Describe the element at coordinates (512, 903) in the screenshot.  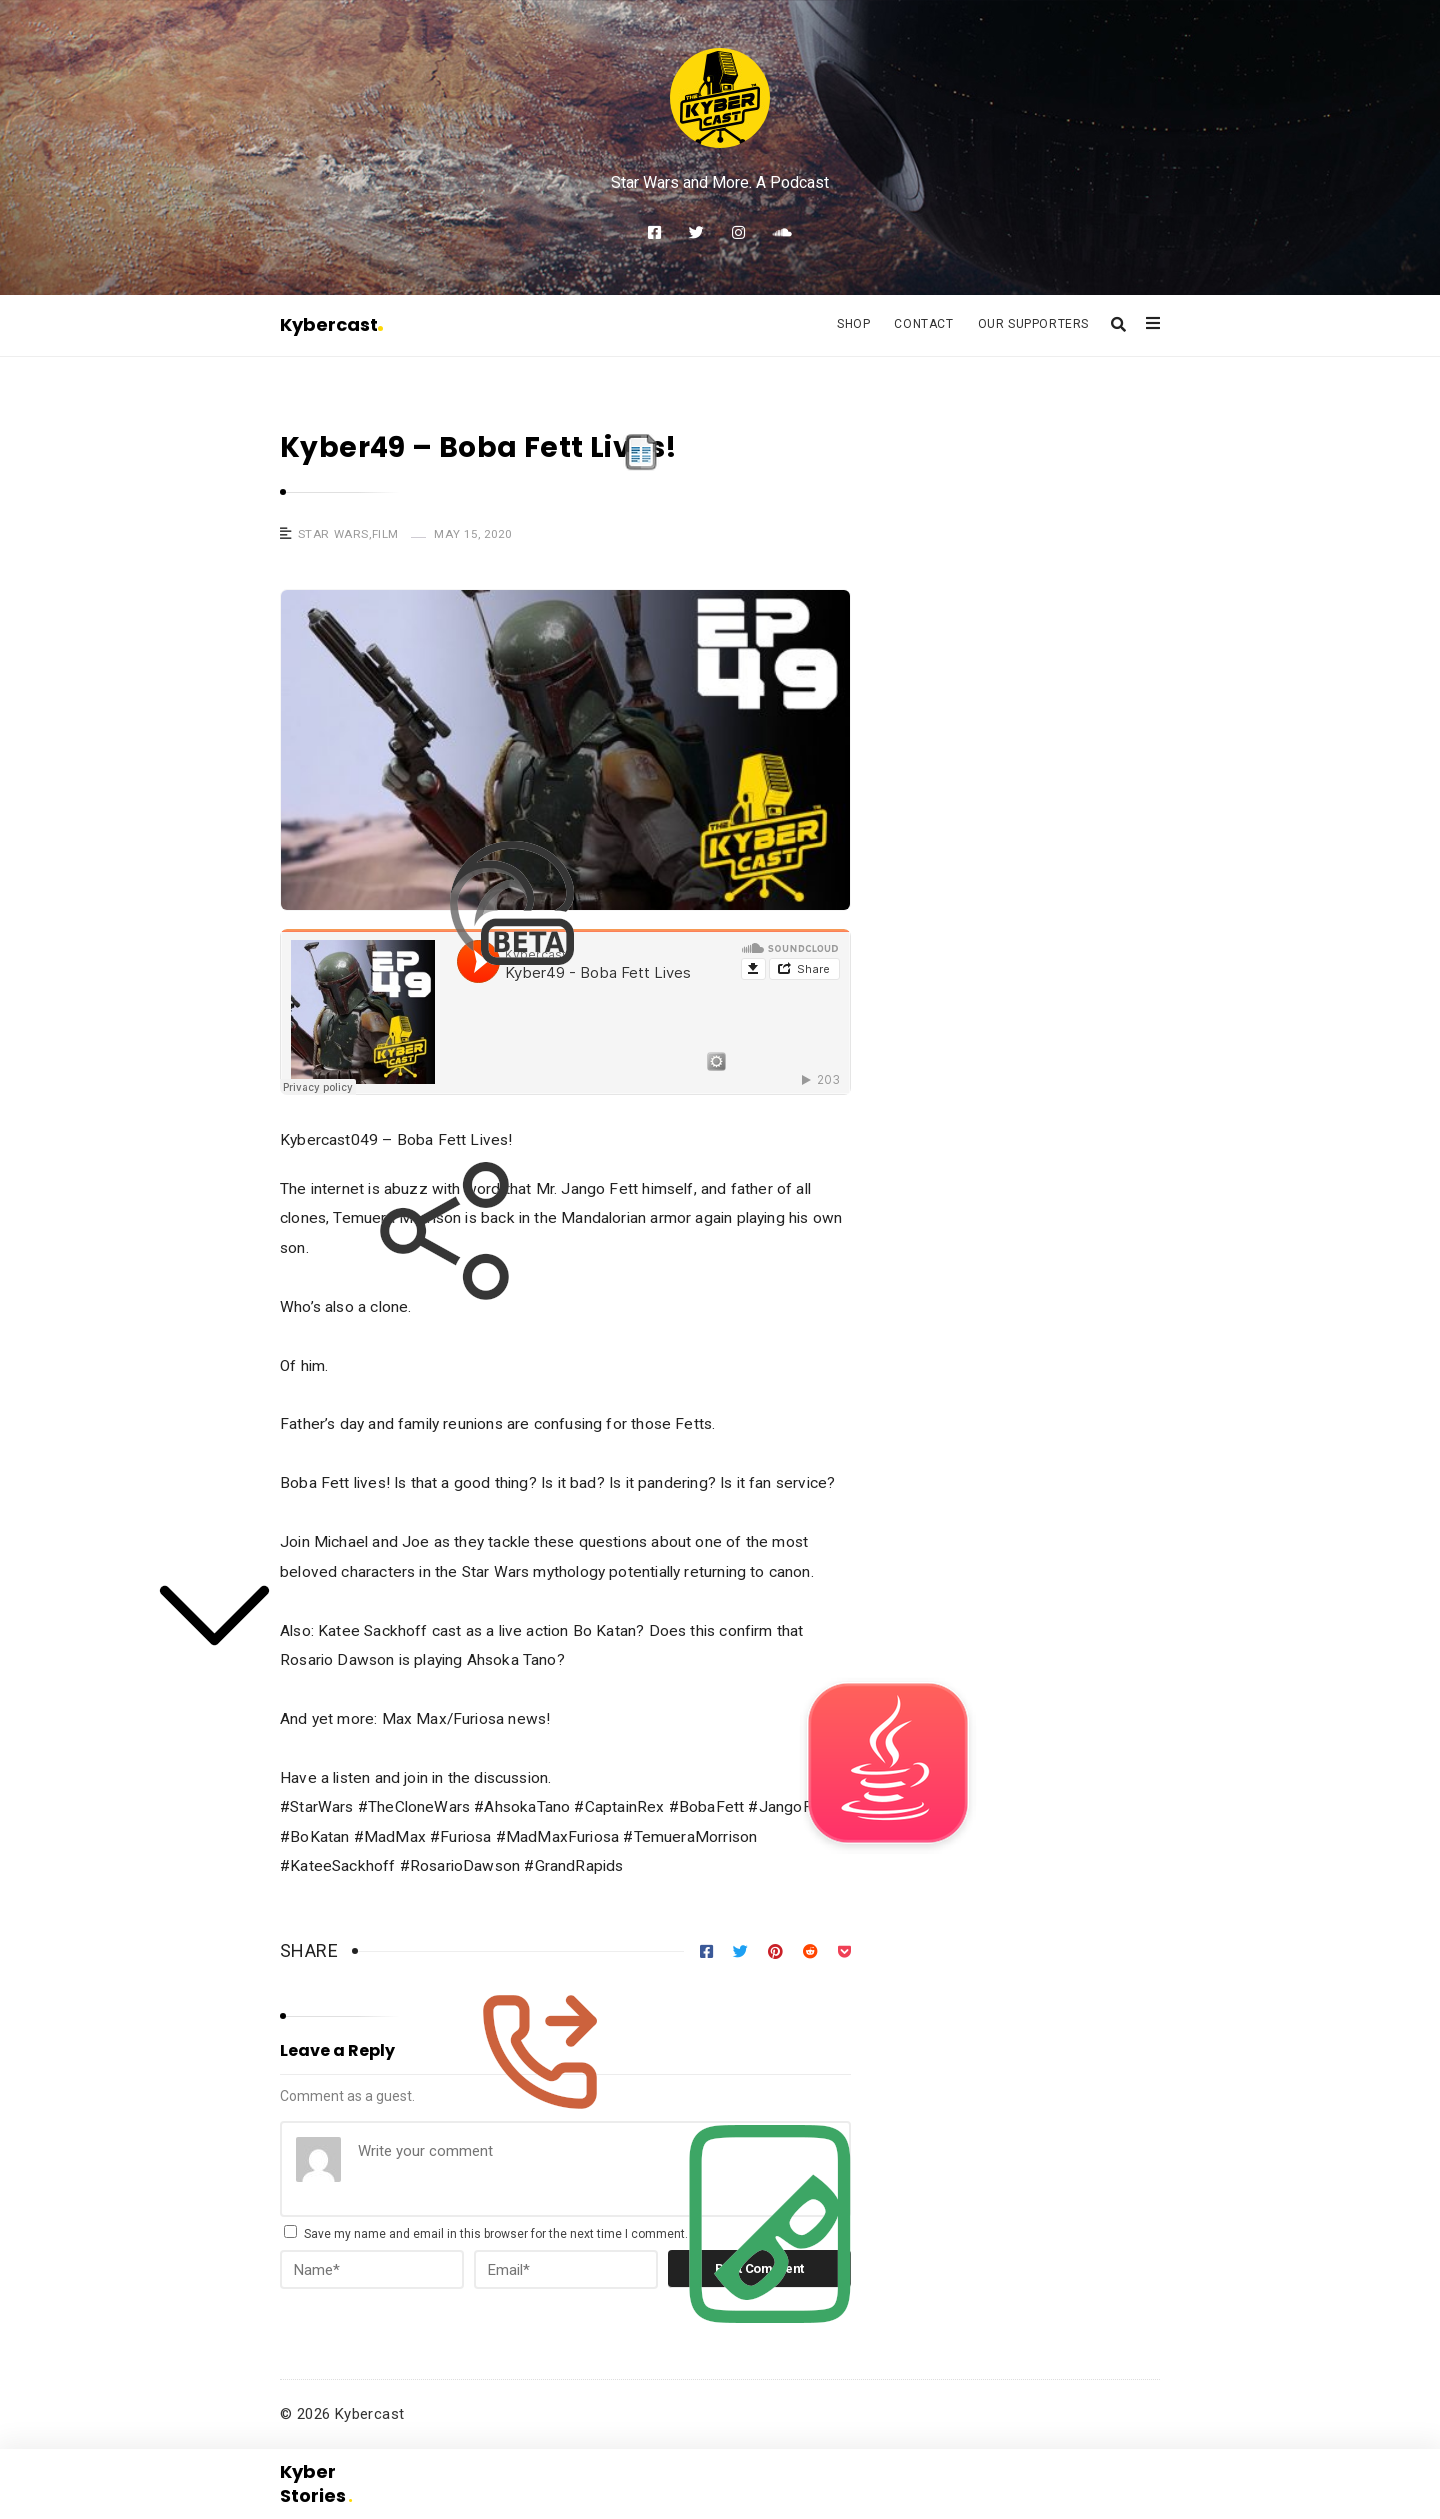
I see `open microsoft edge beta browser` at that location.